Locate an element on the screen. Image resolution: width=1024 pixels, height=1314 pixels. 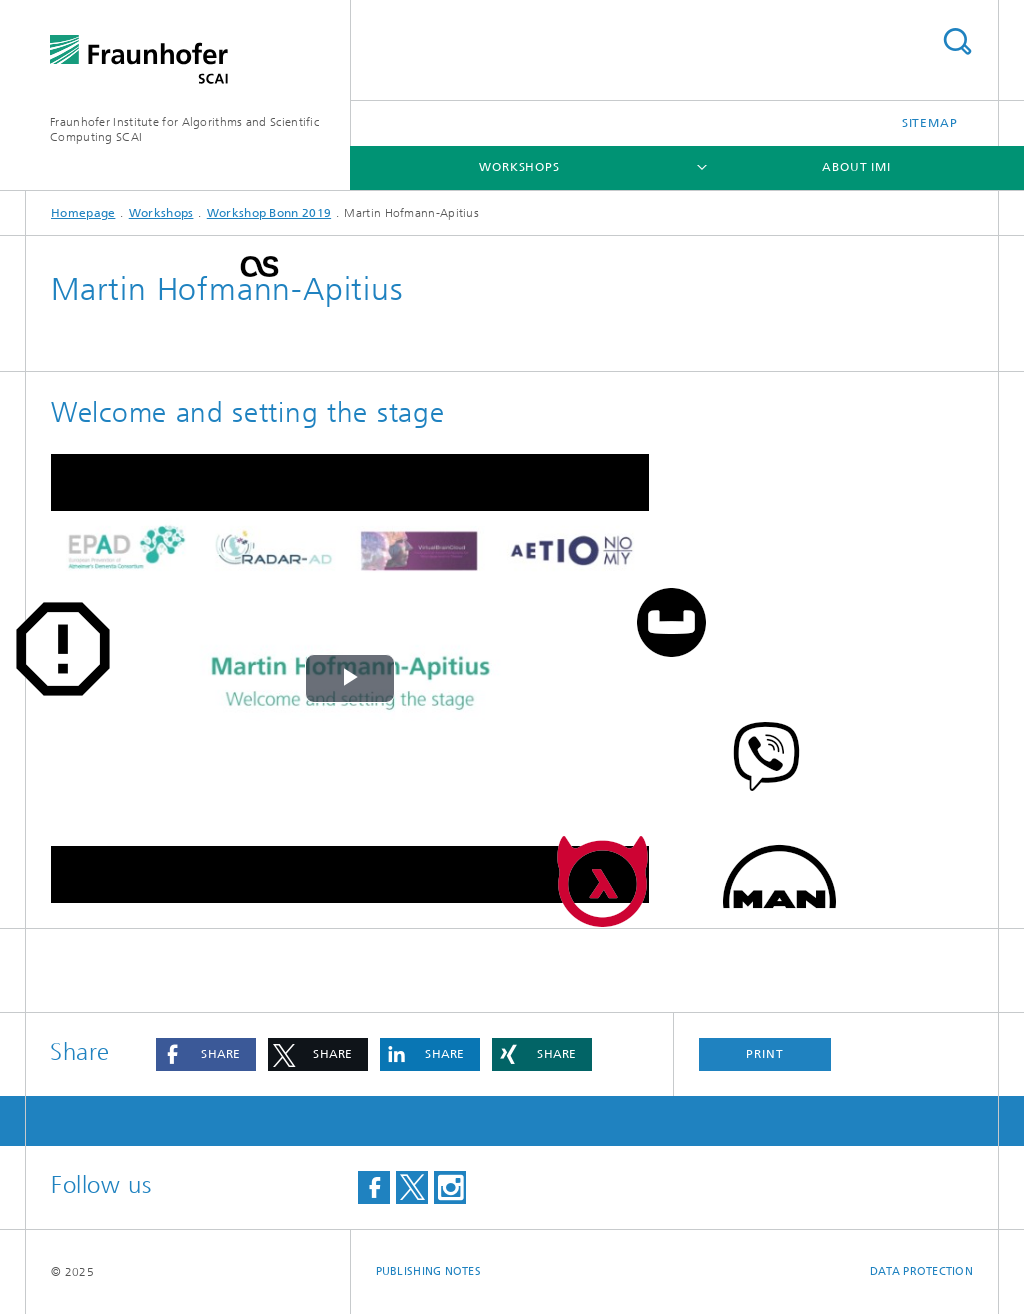
hasura platform logo is located at coordinates (602, 881).